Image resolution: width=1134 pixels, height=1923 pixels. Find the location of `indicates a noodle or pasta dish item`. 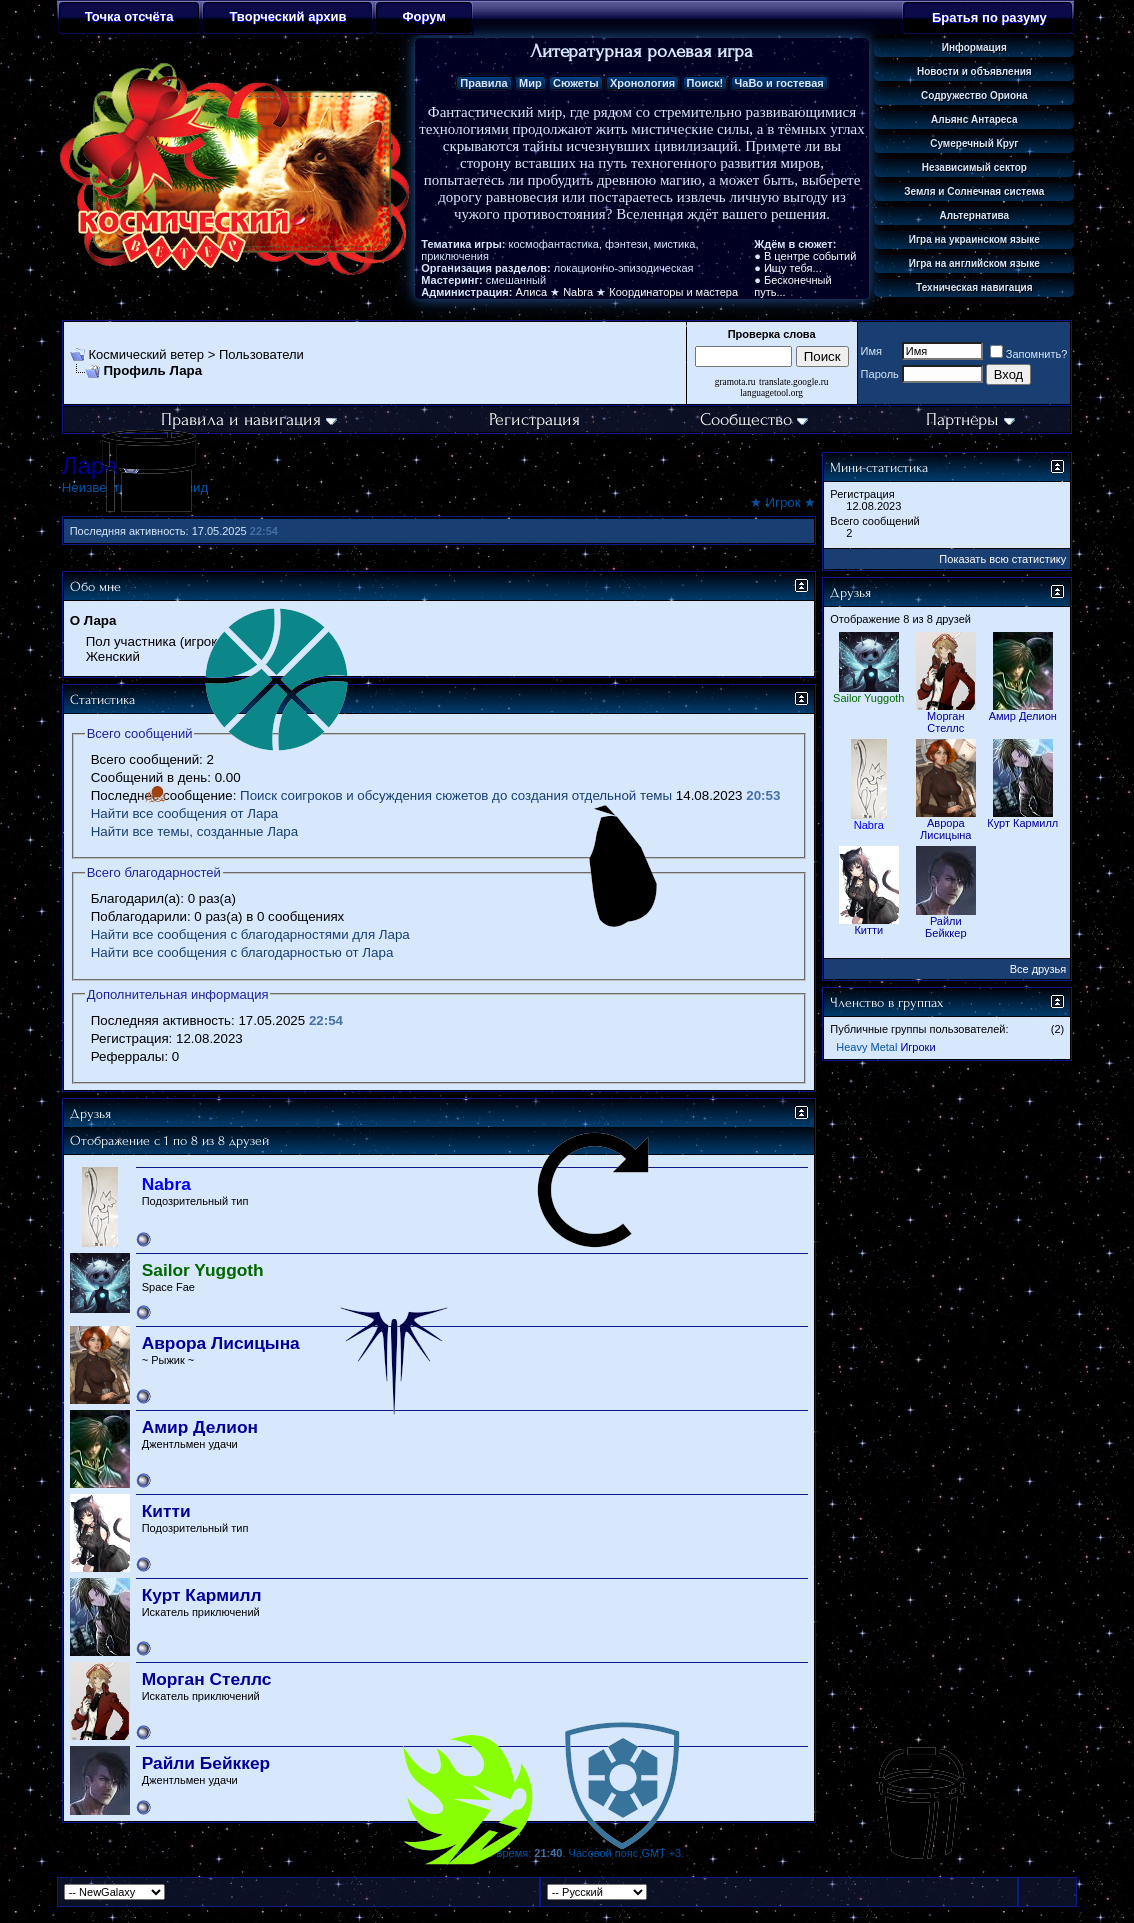

indicates a noodle or pasta dish item is located at coordinates (155, 792).